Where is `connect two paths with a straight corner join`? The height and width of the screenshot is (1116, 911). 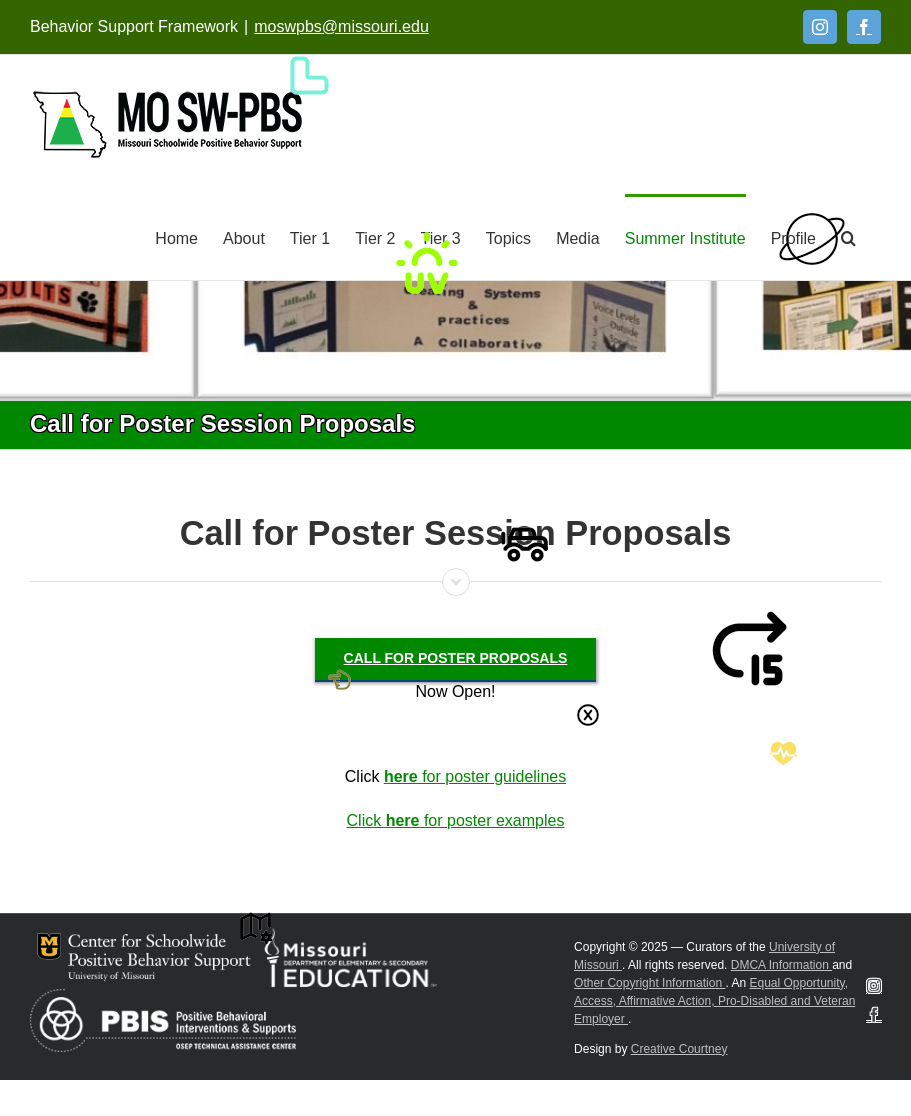
connect two paths with a straight corner join is located at coordinates (309, 75).